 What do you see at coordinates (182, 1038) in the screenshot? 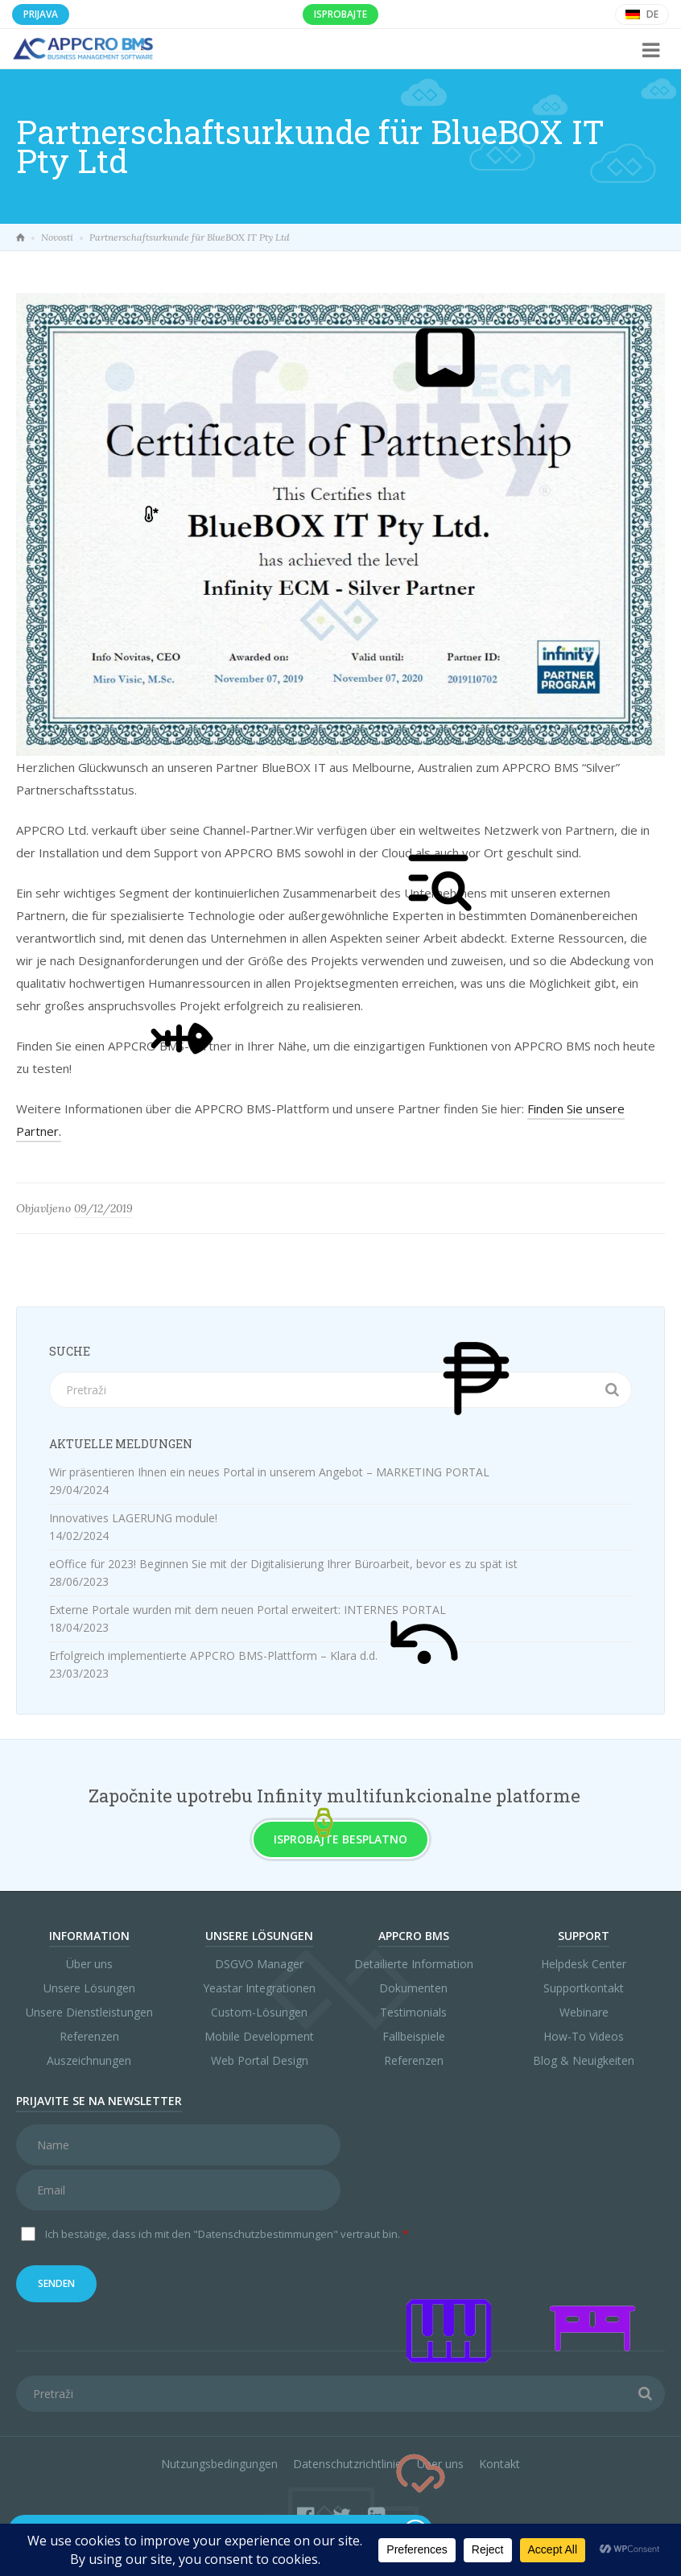
I see `indicates empty state or no results found` at bounding box center [182, 1038].